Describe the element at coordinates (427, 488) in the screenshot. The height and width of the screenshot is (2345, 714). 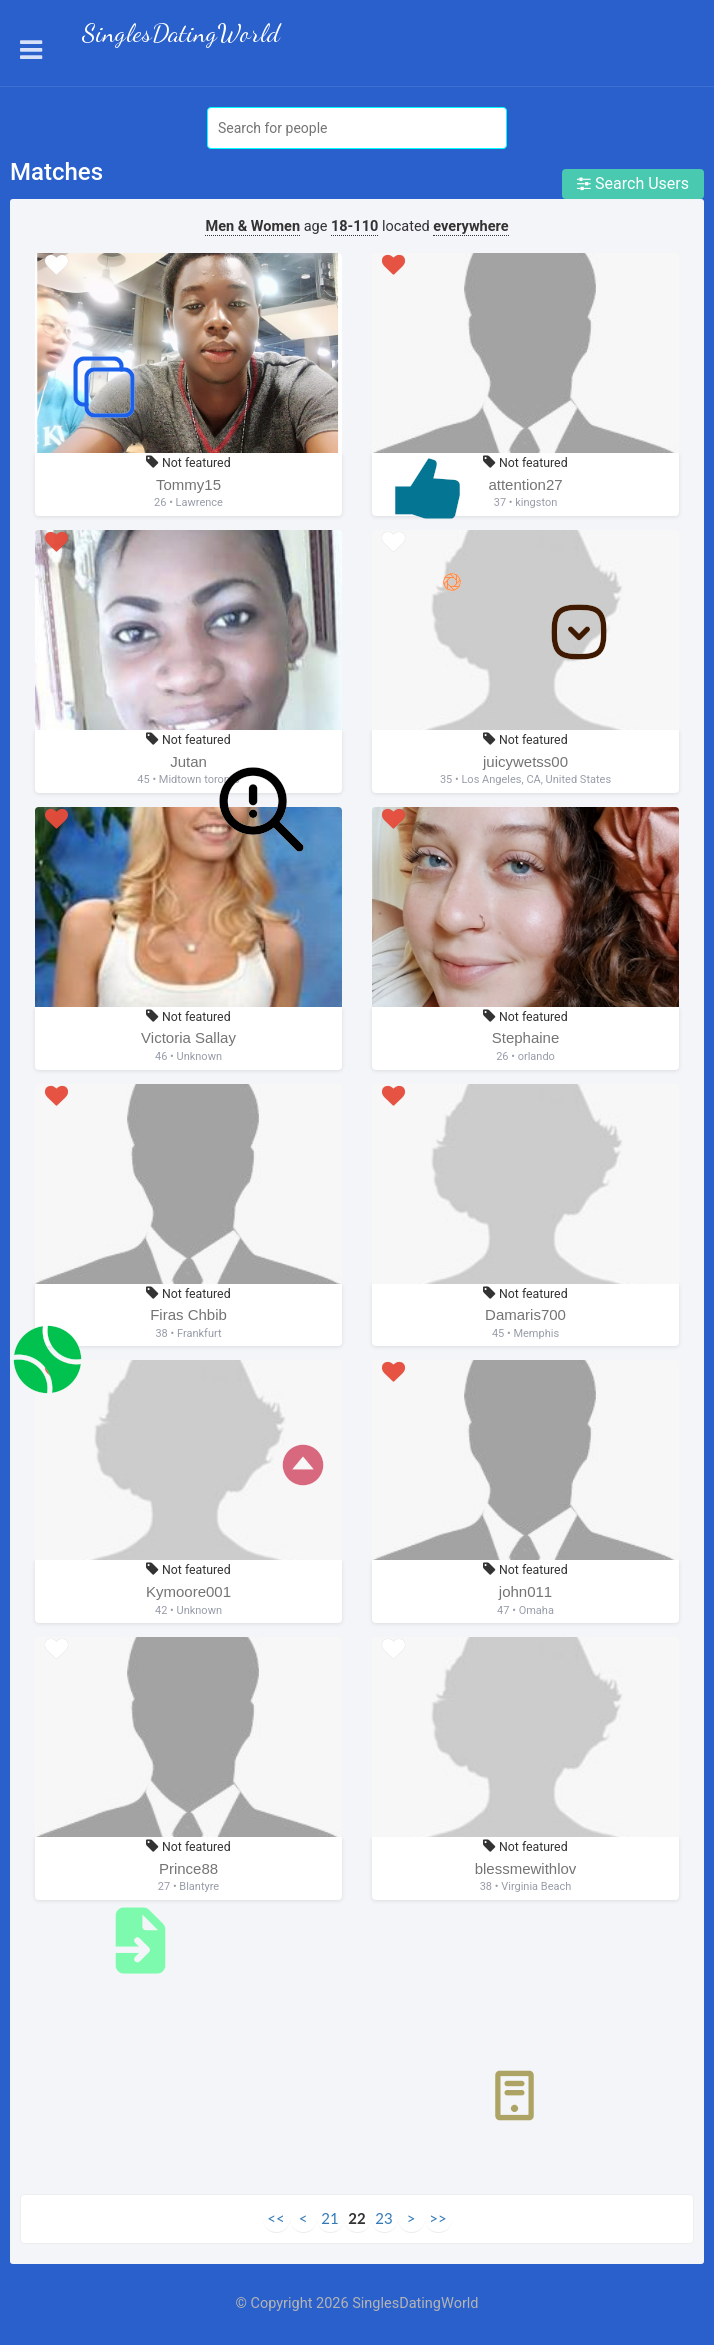
I see `like or upvote content` at that location.